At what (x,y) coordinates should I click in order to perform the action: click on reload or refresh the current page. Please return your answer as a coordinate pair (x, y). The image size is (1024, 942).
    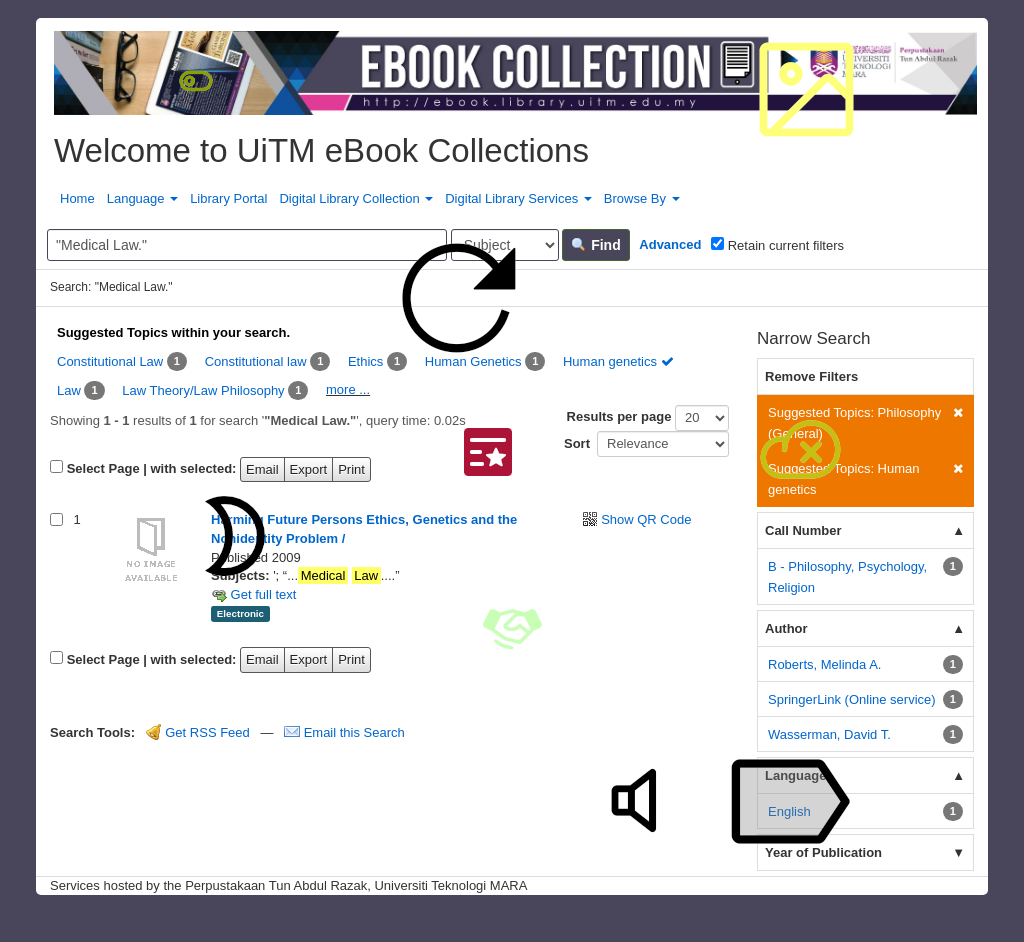
    Looking at the image, I should click on (461, 298).